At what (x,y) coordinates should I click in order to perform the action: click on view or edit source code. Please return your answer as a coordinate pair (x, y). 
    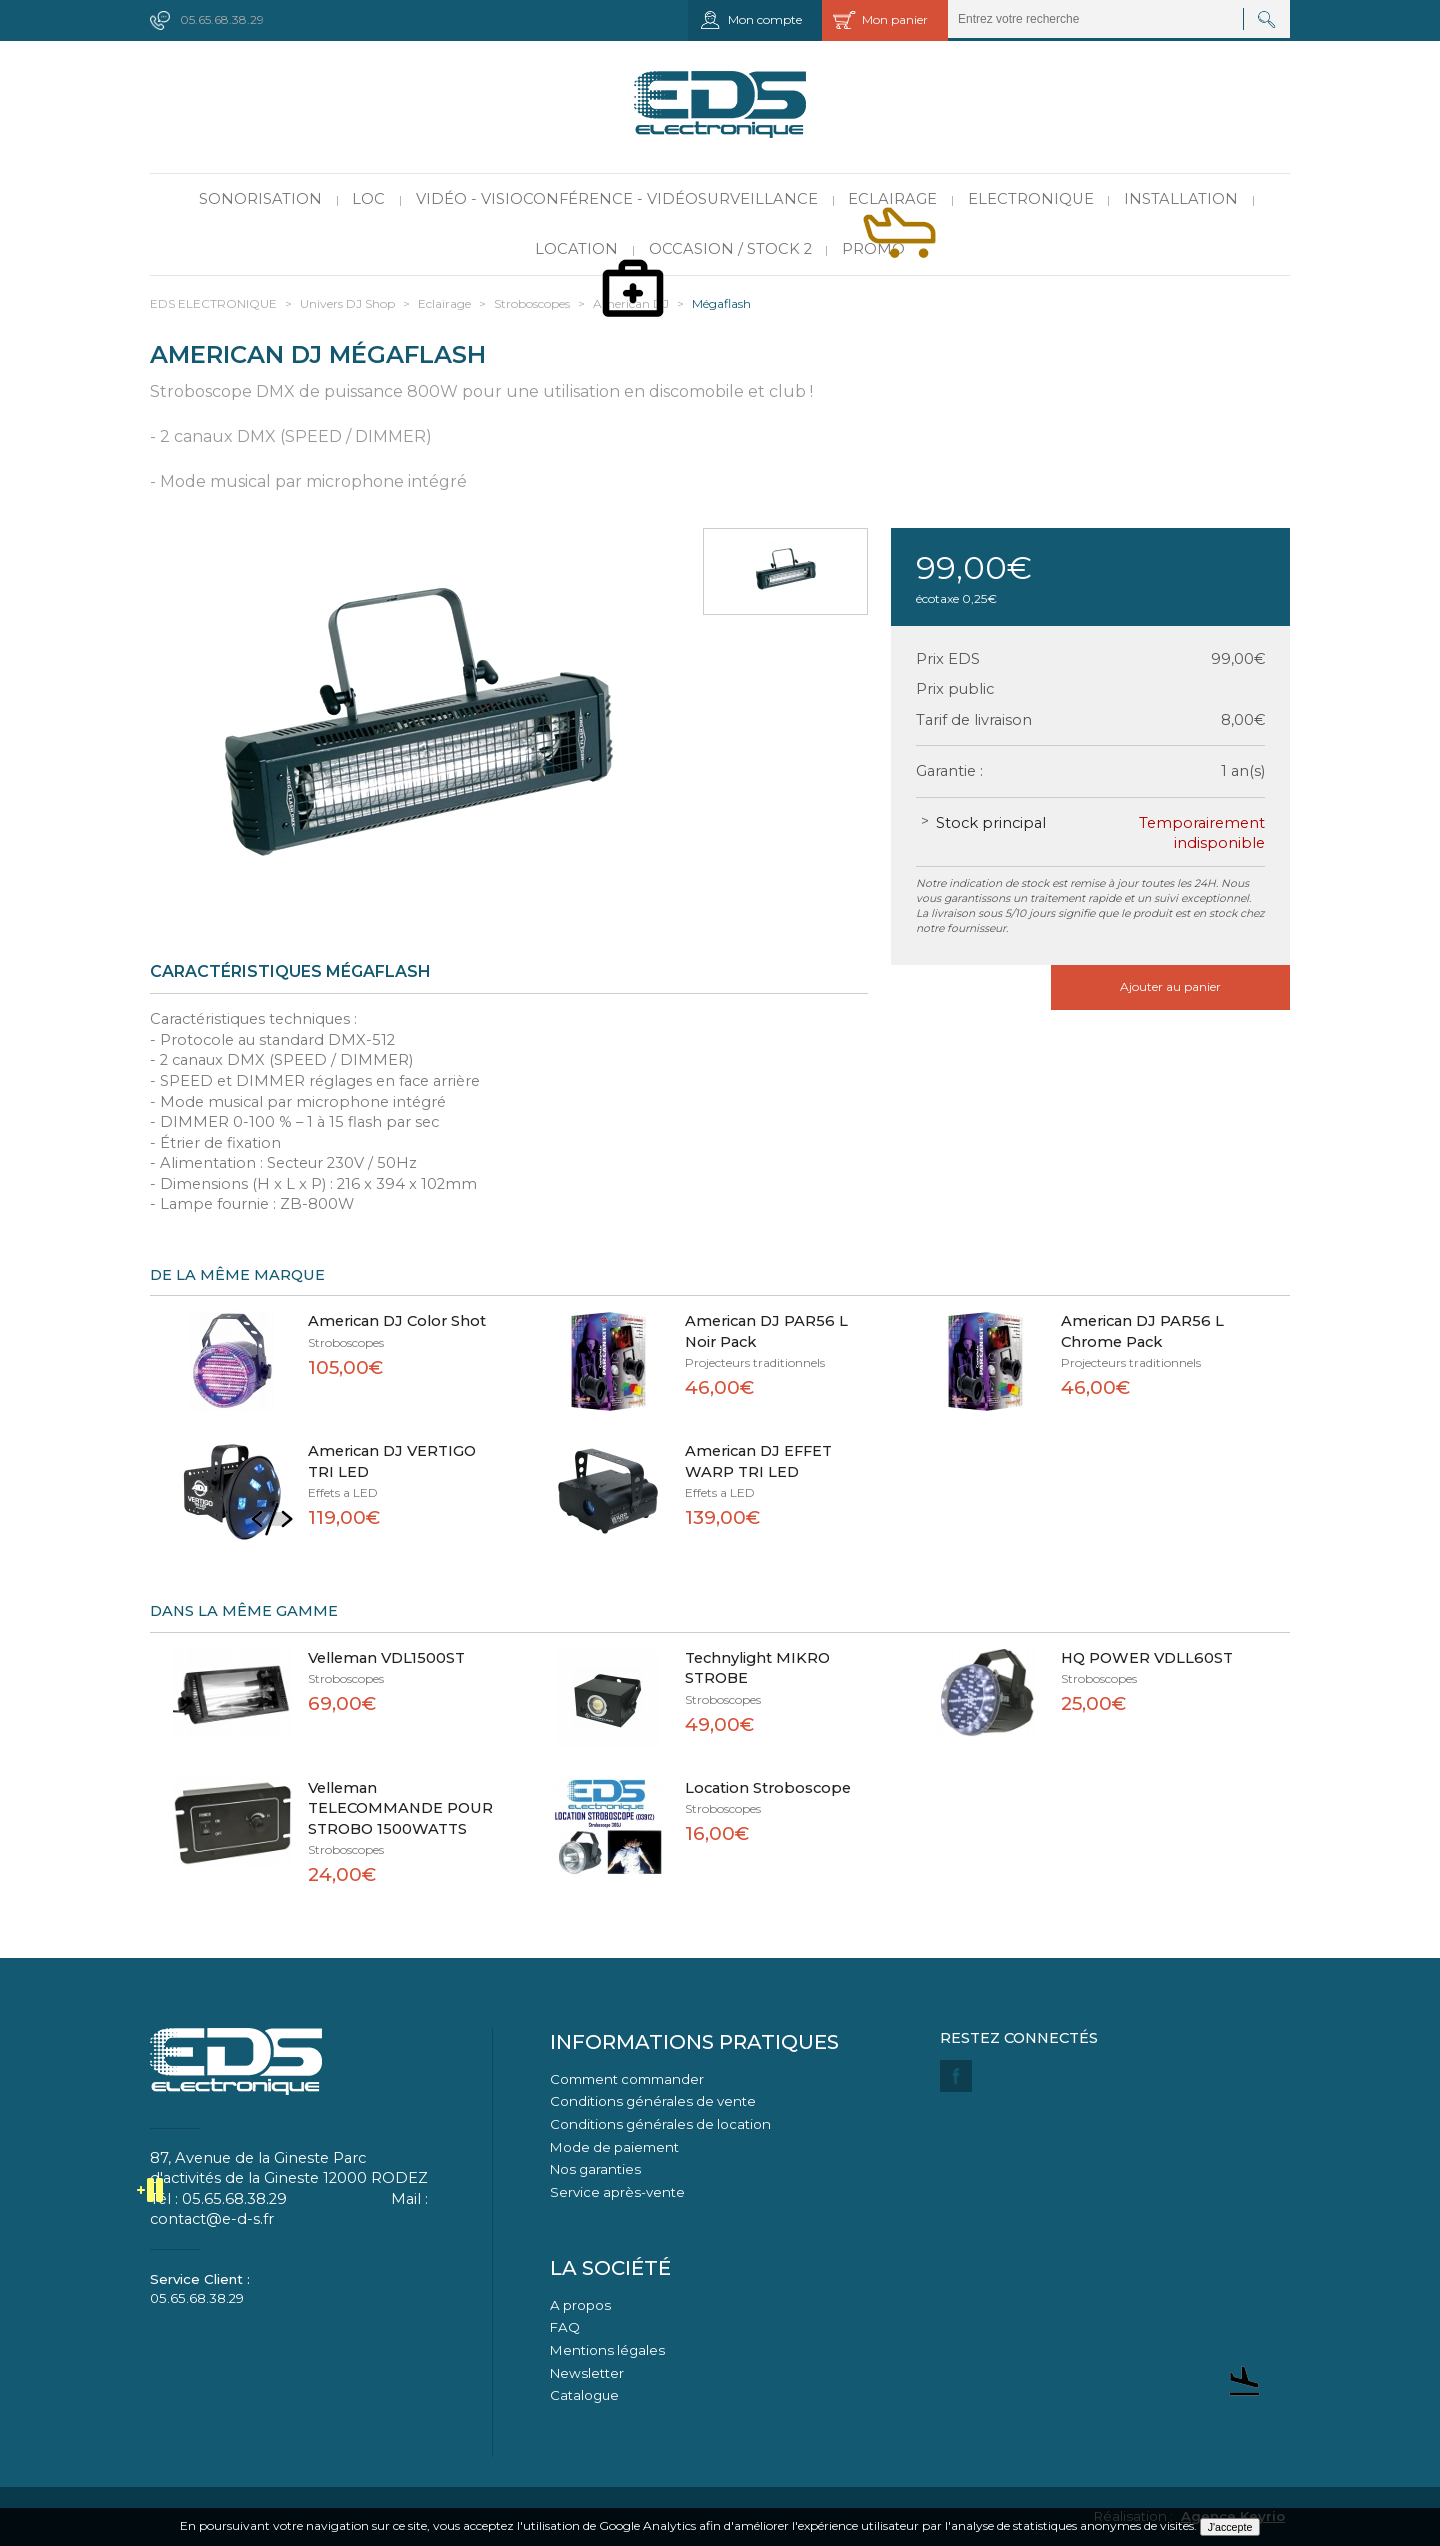
    Looking at the image, I should click on (272, 1519).